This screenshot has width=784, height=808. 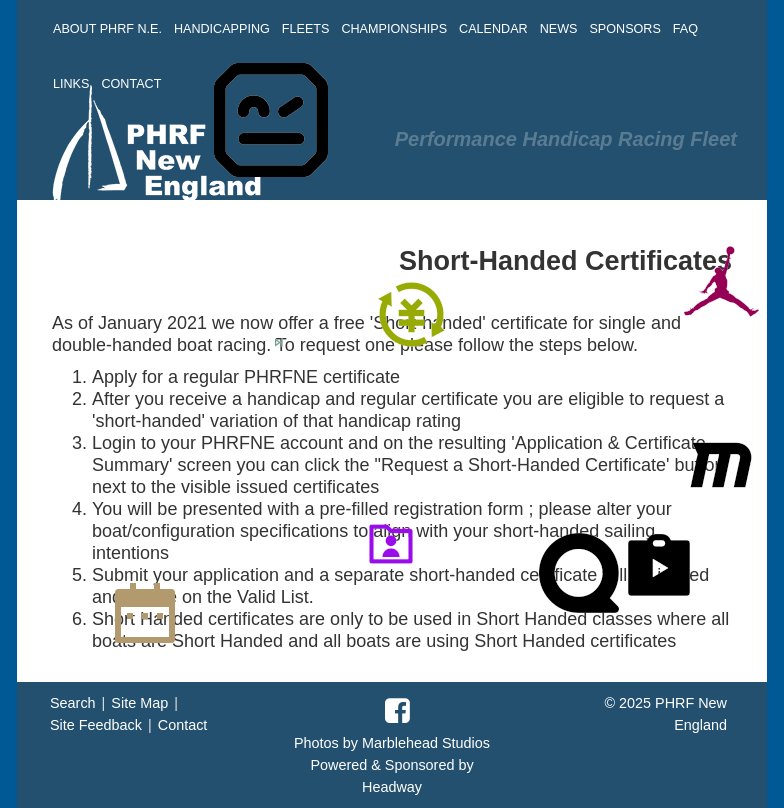 What do you see at coordinates (659, 568) in the screenshot?
I see `start a presentation or slideshow` at bounding box center [659, 568].